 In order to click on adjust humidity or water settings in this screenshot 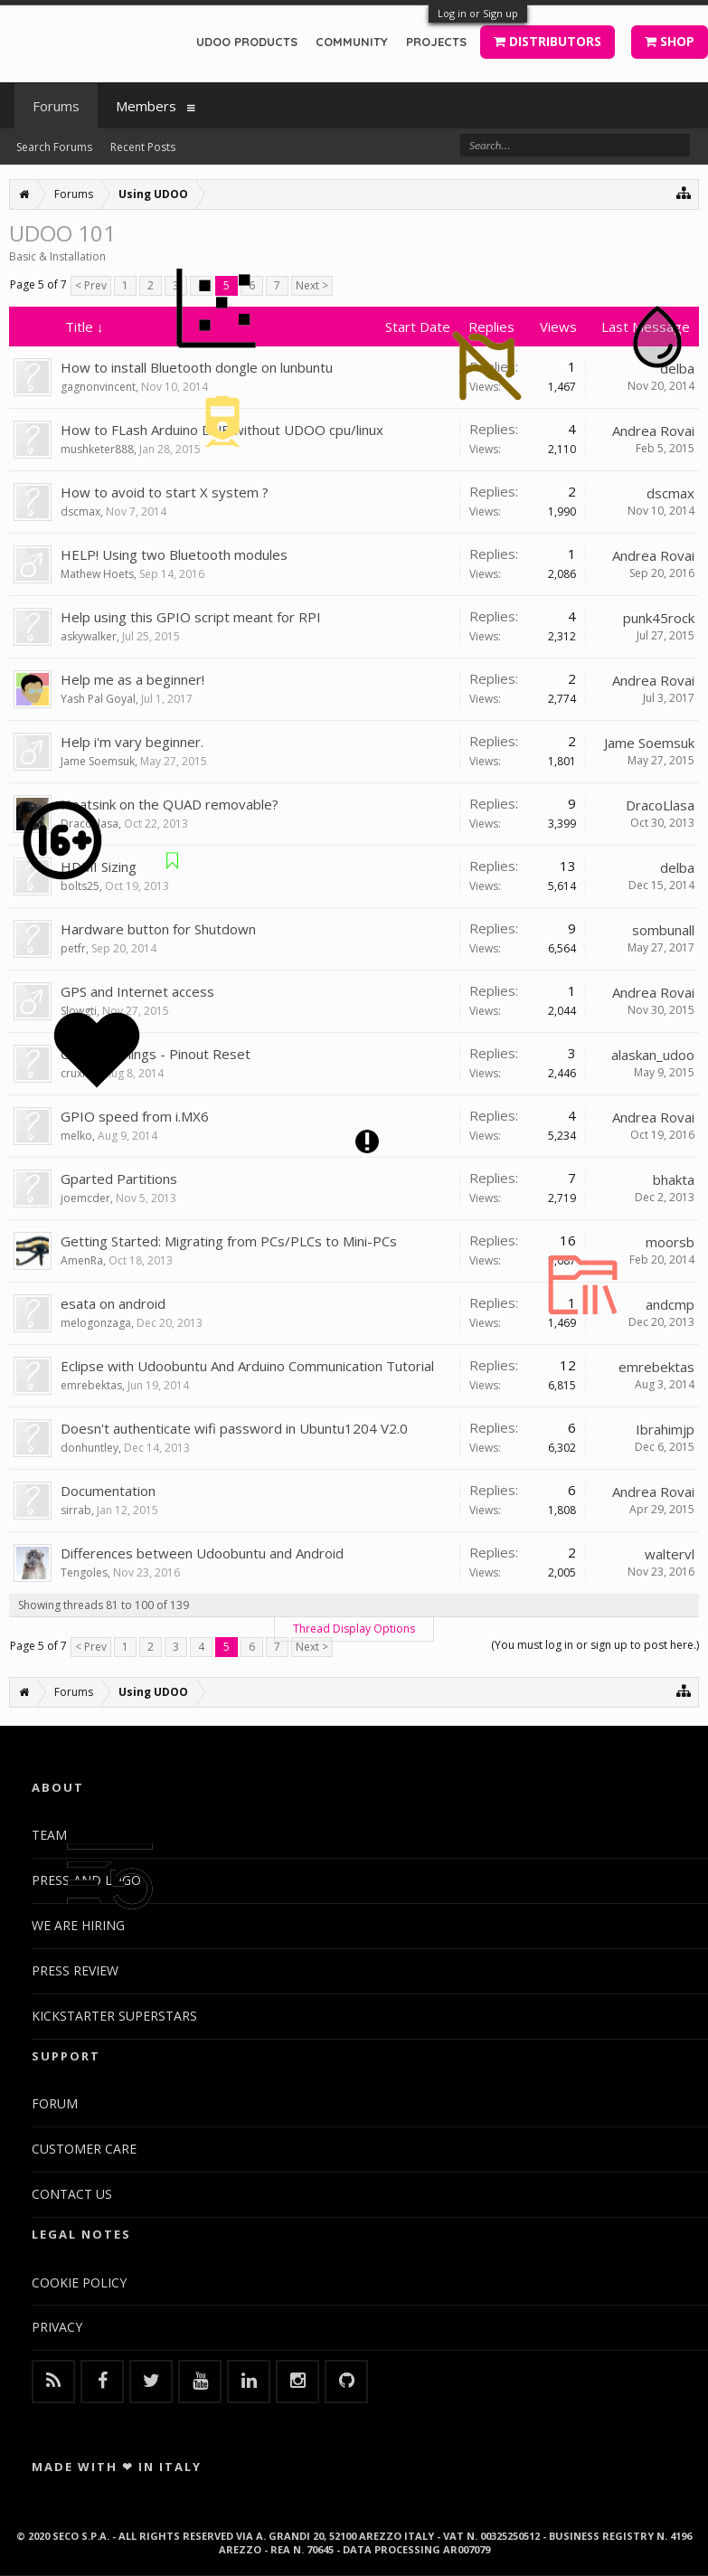, I will do `click(657, 339)`.